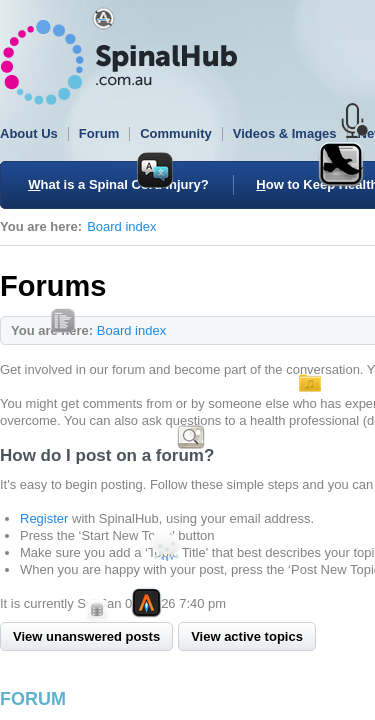  I want to click on check for available system updates, so click(103, 18).